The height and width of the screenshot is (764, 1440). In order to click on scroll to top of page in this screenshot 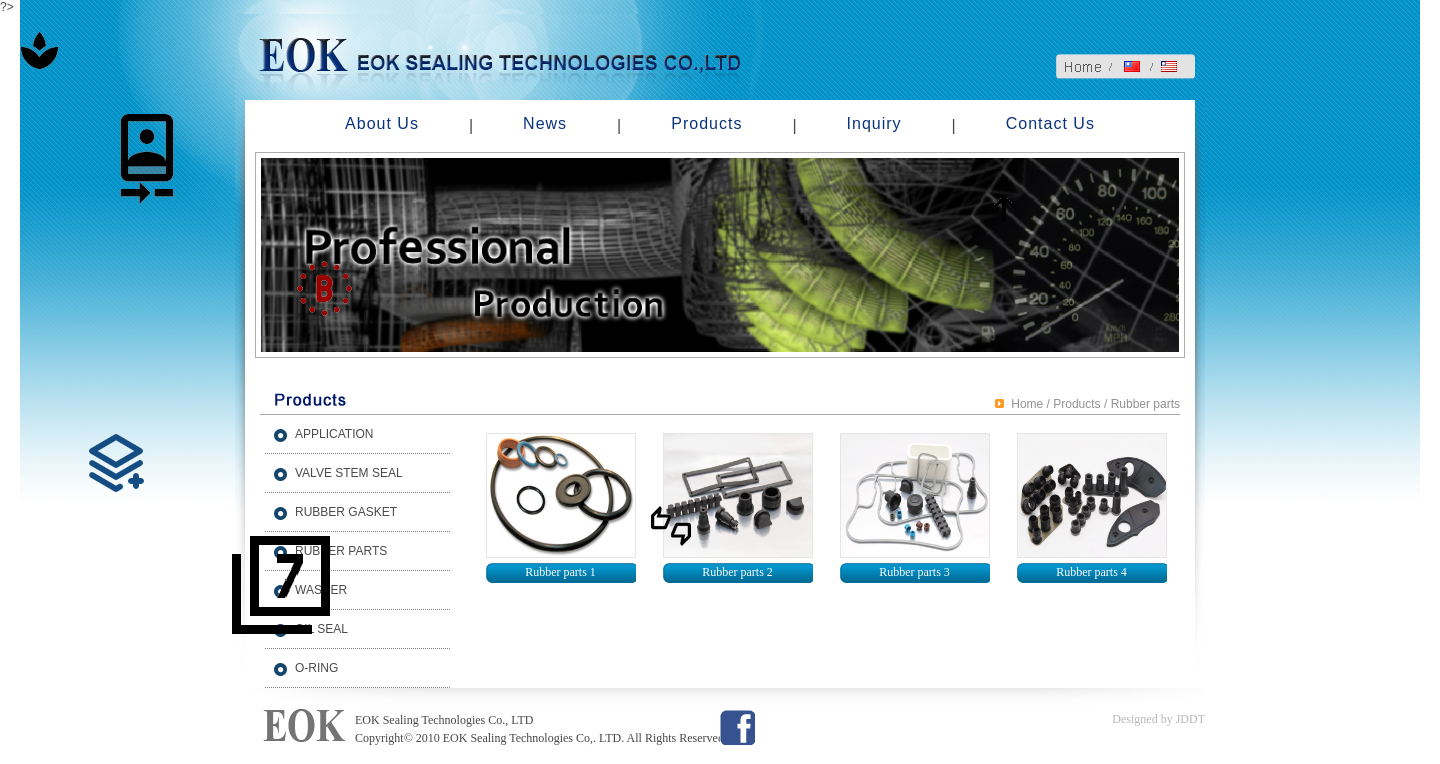, I will do `click(1004, 208)`.